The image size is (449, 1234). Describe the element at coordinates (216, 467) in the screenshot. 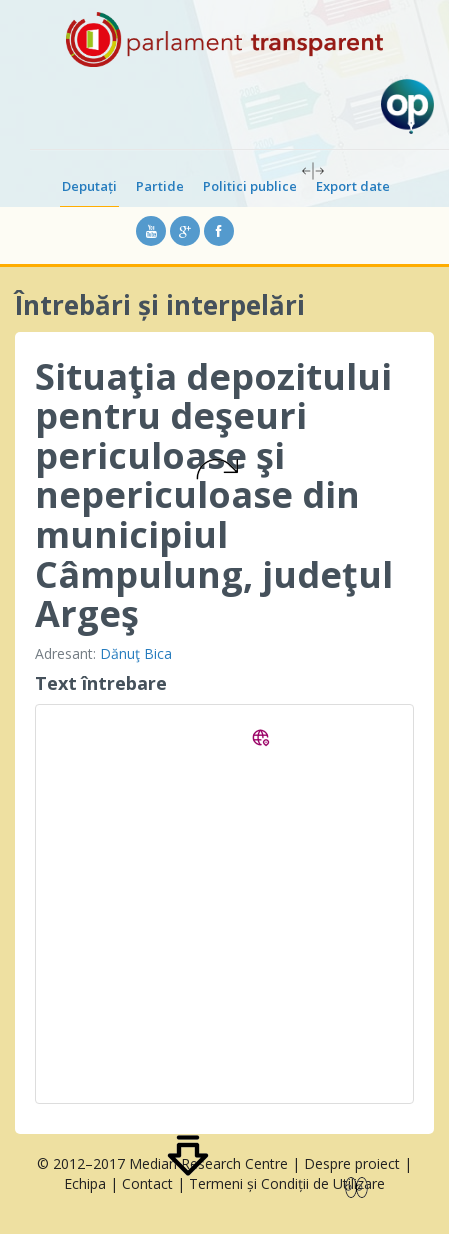

I see `redo last action` at that location.